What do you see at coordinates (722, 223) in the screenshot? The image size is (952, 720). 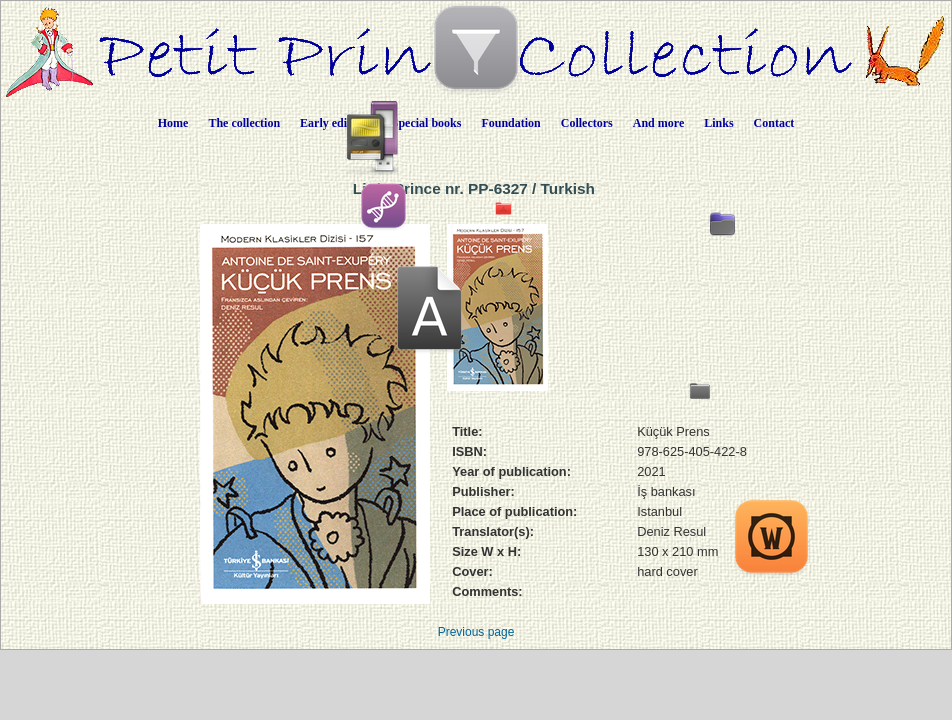 I see `drop files here to add to folder` at bounding box center [722, 223].